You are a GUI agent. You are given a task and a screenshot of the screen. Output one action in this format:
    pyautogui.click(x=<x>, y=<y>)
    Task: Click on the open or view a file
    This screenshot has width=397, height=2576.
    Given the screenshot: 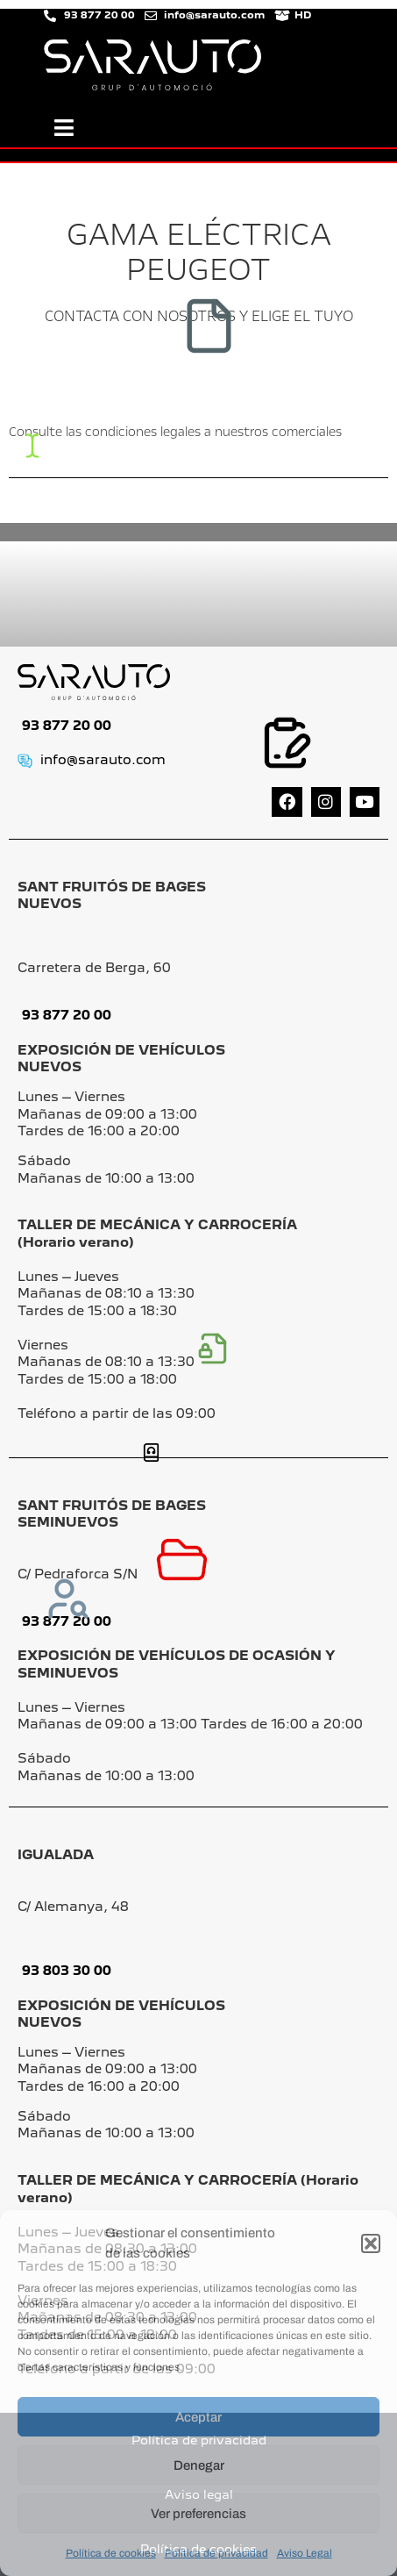 What is the action you would take?
    pyautogui.click(x=209, y=326)
    